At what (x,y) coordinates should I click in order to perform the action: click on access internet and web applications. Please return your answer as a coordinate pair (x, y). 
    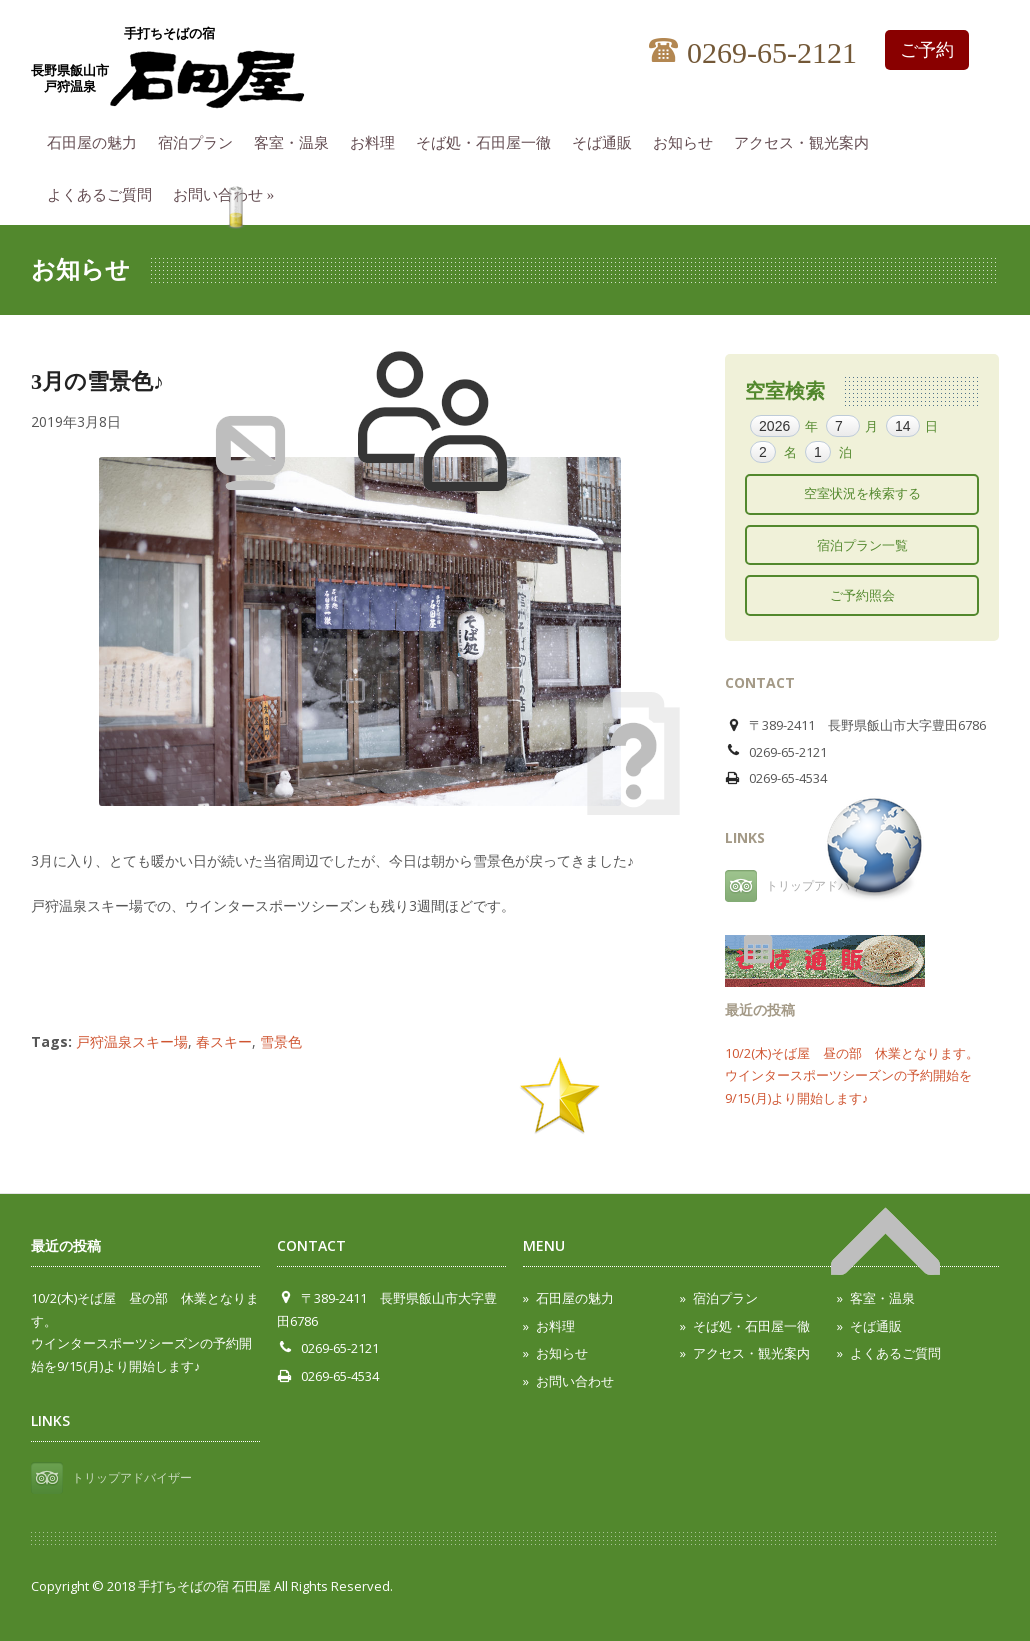
    Looking at the image, I should click on (875, 846).